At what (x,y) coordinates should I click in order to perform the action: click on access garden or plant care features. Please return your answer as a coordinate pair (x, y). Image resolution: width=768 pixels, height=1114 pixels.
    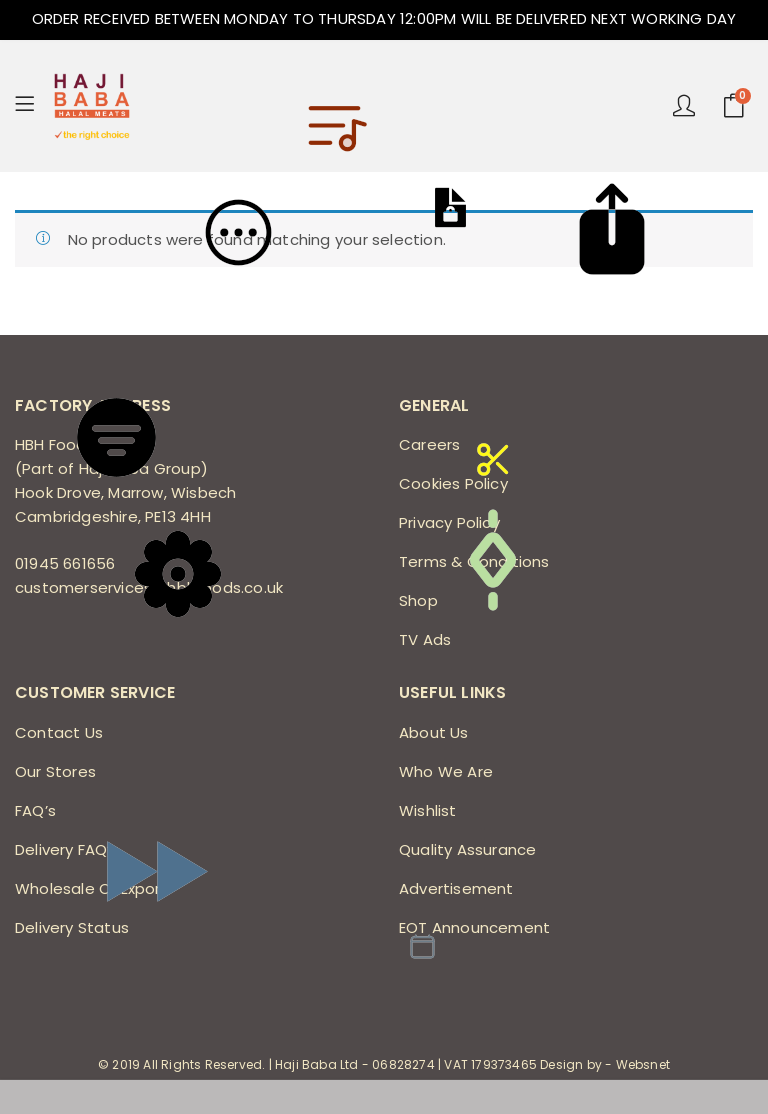
    Looking at the image, I should click on (178, 574).